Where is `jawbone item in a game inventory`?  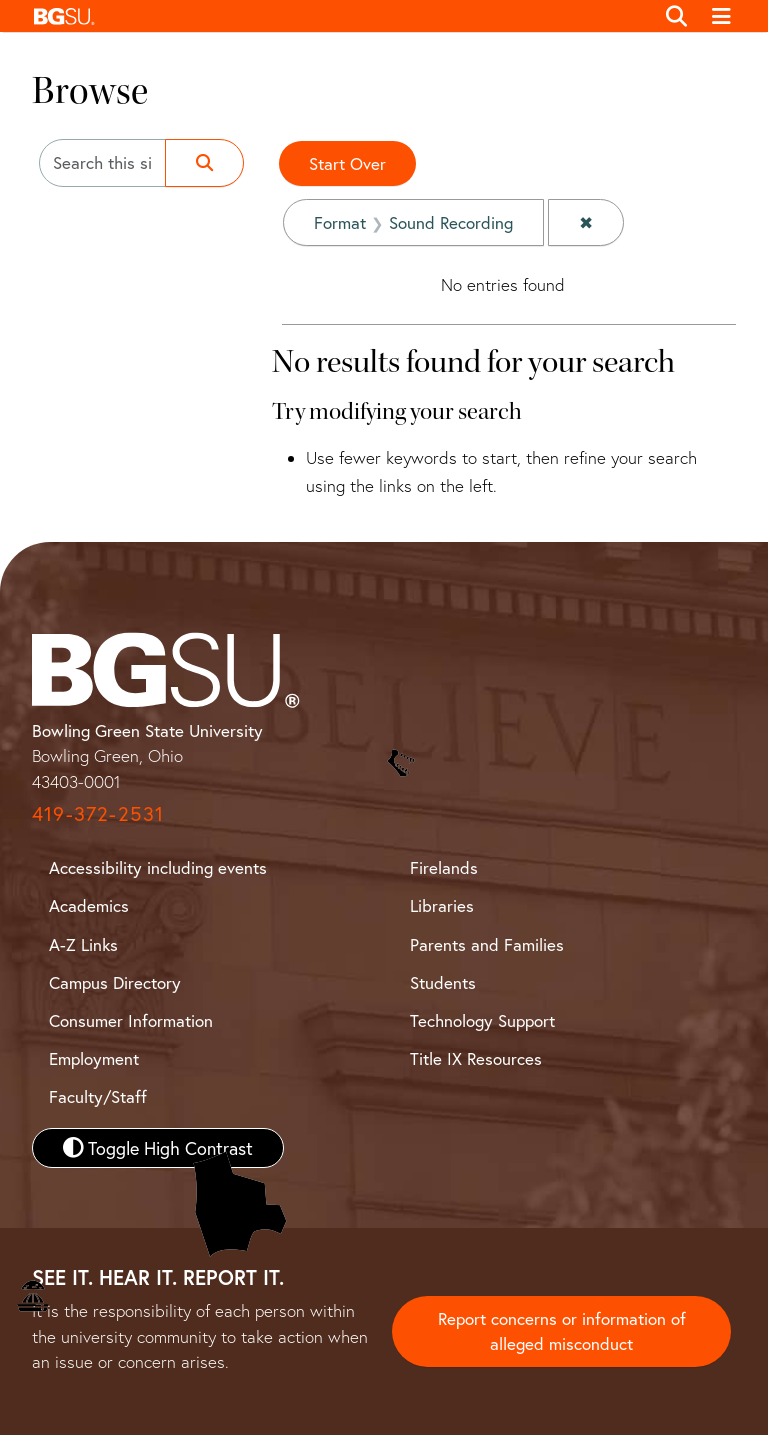 jawbone item in a game inventory is located at coordinates (401, 763).